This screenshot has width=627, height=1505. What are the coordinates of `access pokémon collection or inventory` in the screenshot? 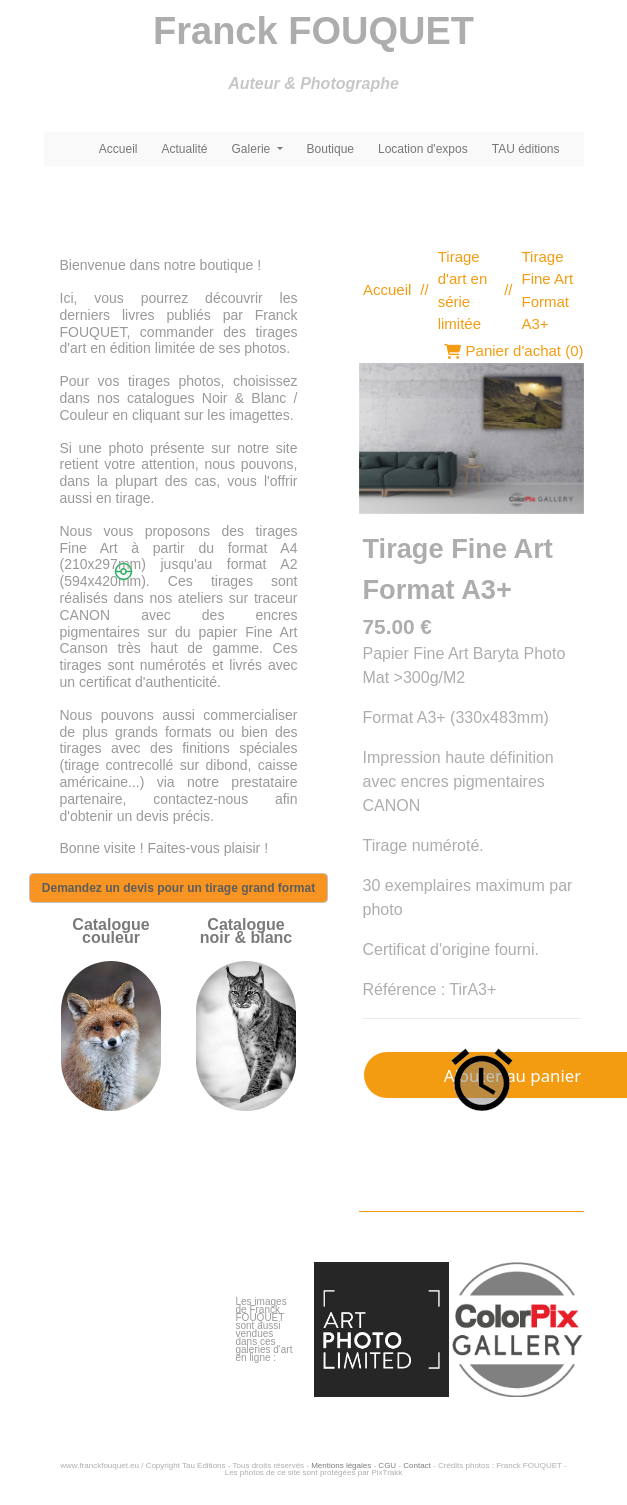 It's located at (123, 571).